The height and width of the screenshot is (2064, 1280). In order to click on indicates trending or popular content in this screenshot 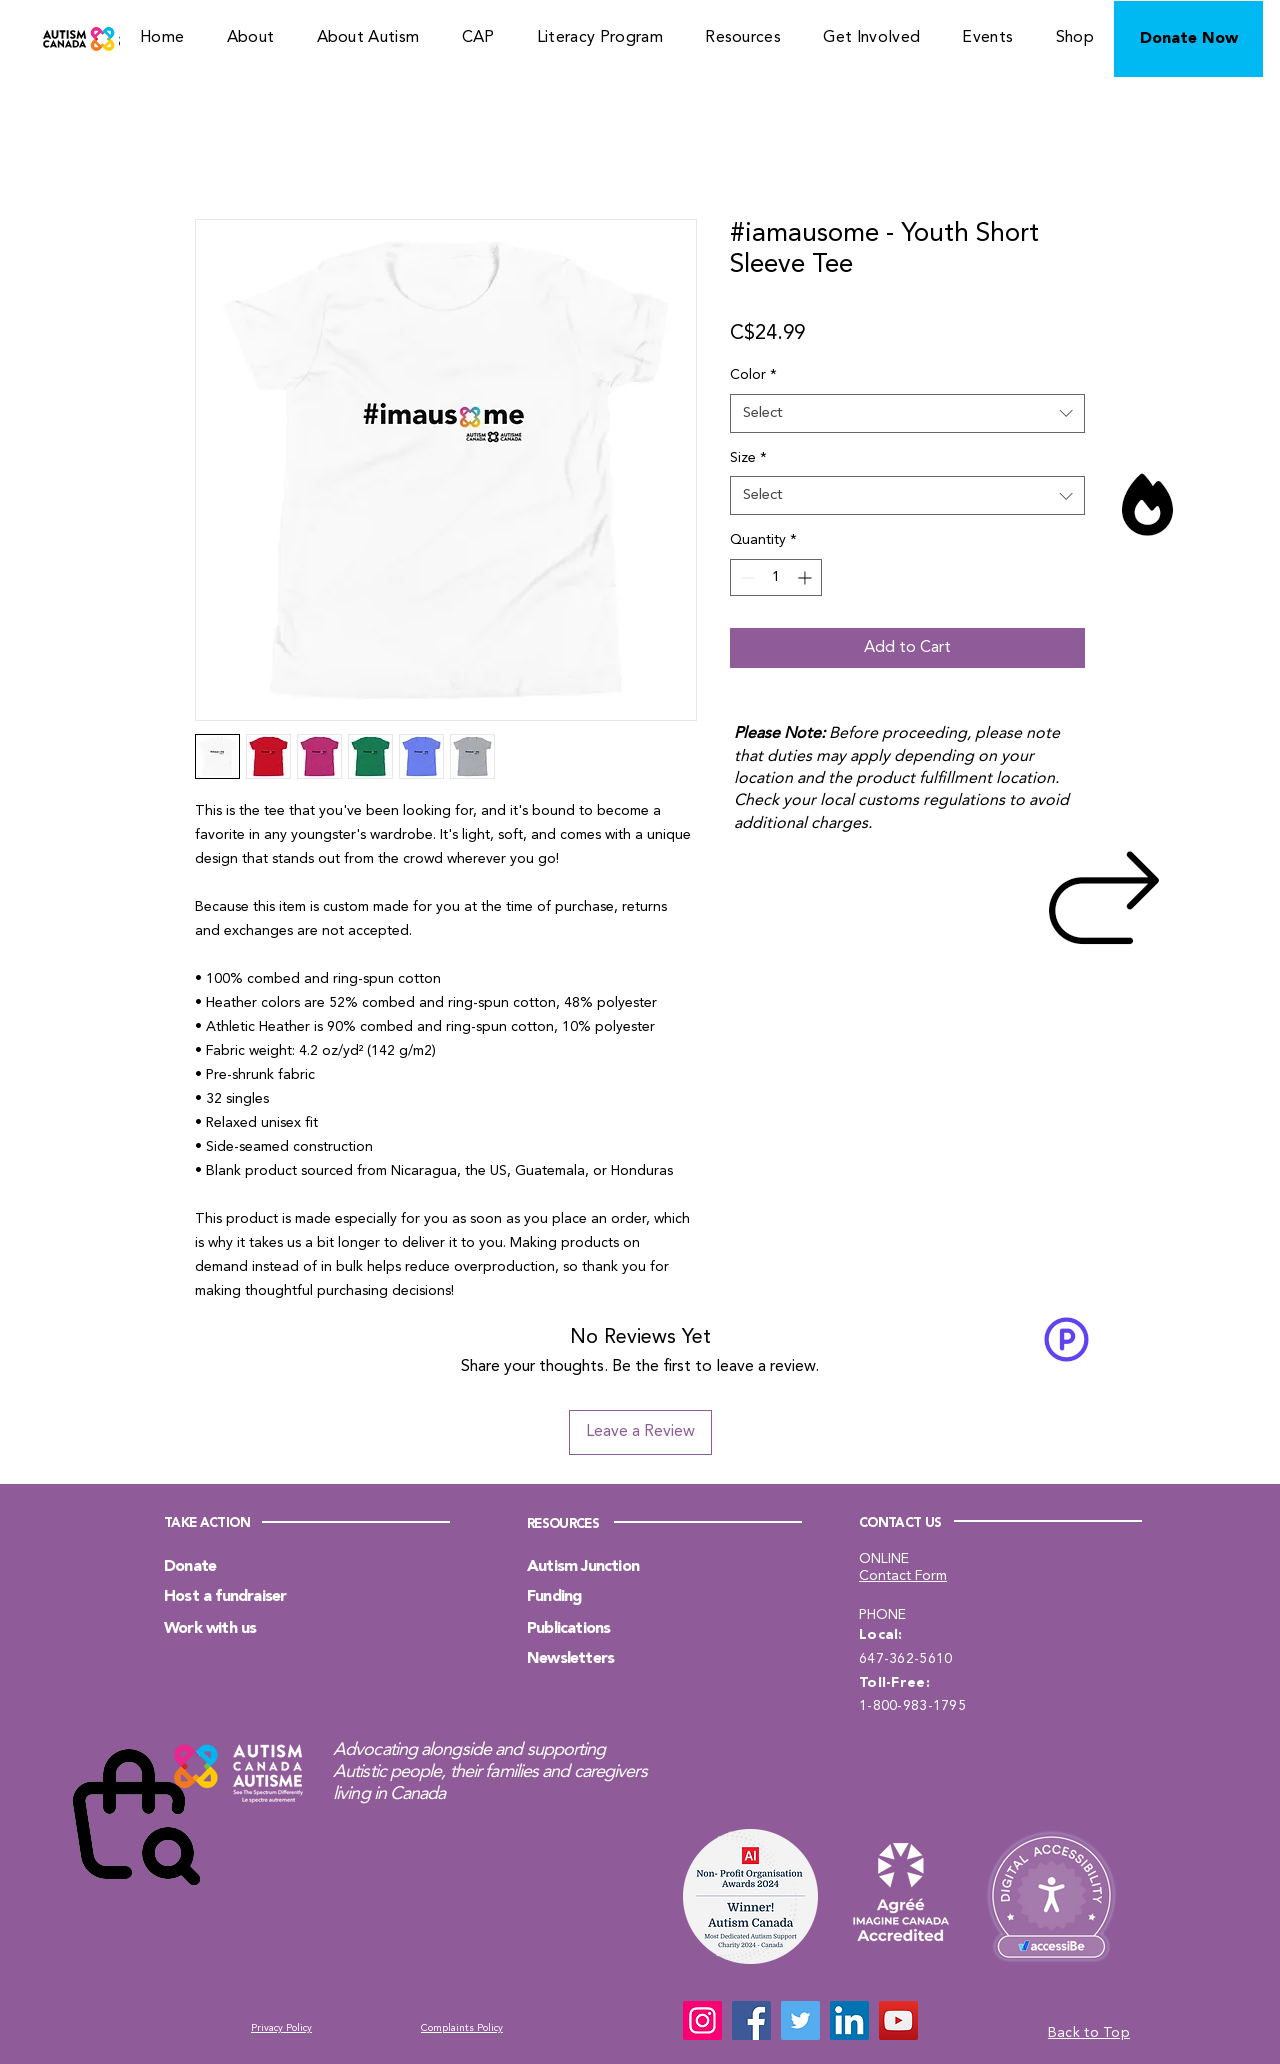, I will do `click(1147, 506)`.